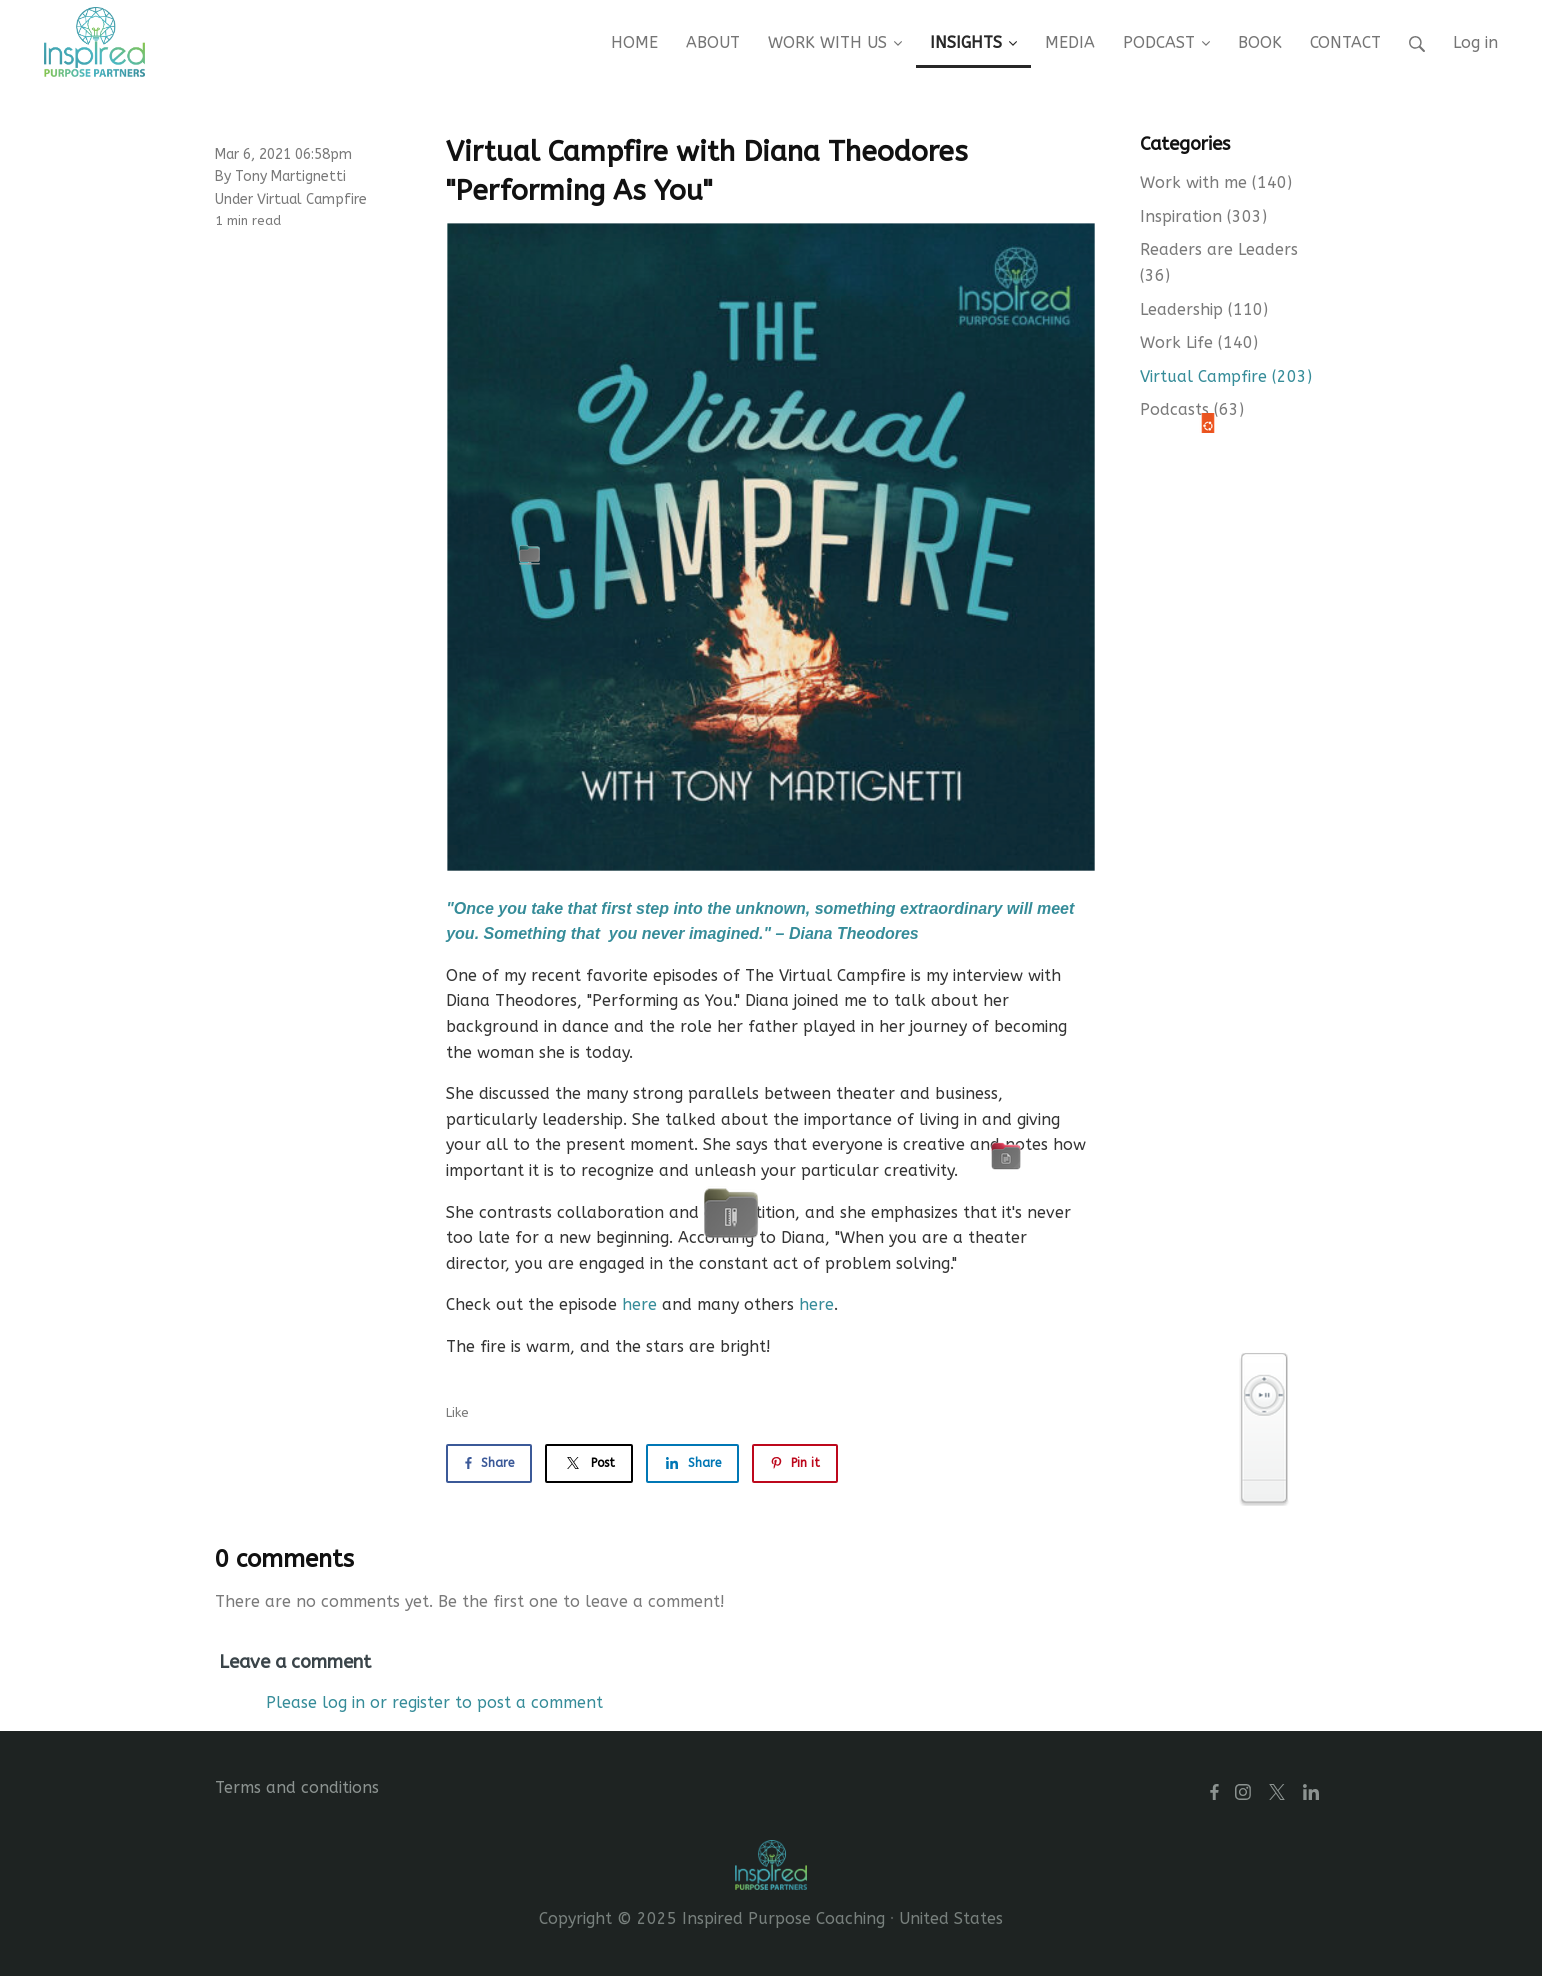  Describe the element at coordinates (1006, 1156) in the screenshot. I see `open your documents folder` at that location.